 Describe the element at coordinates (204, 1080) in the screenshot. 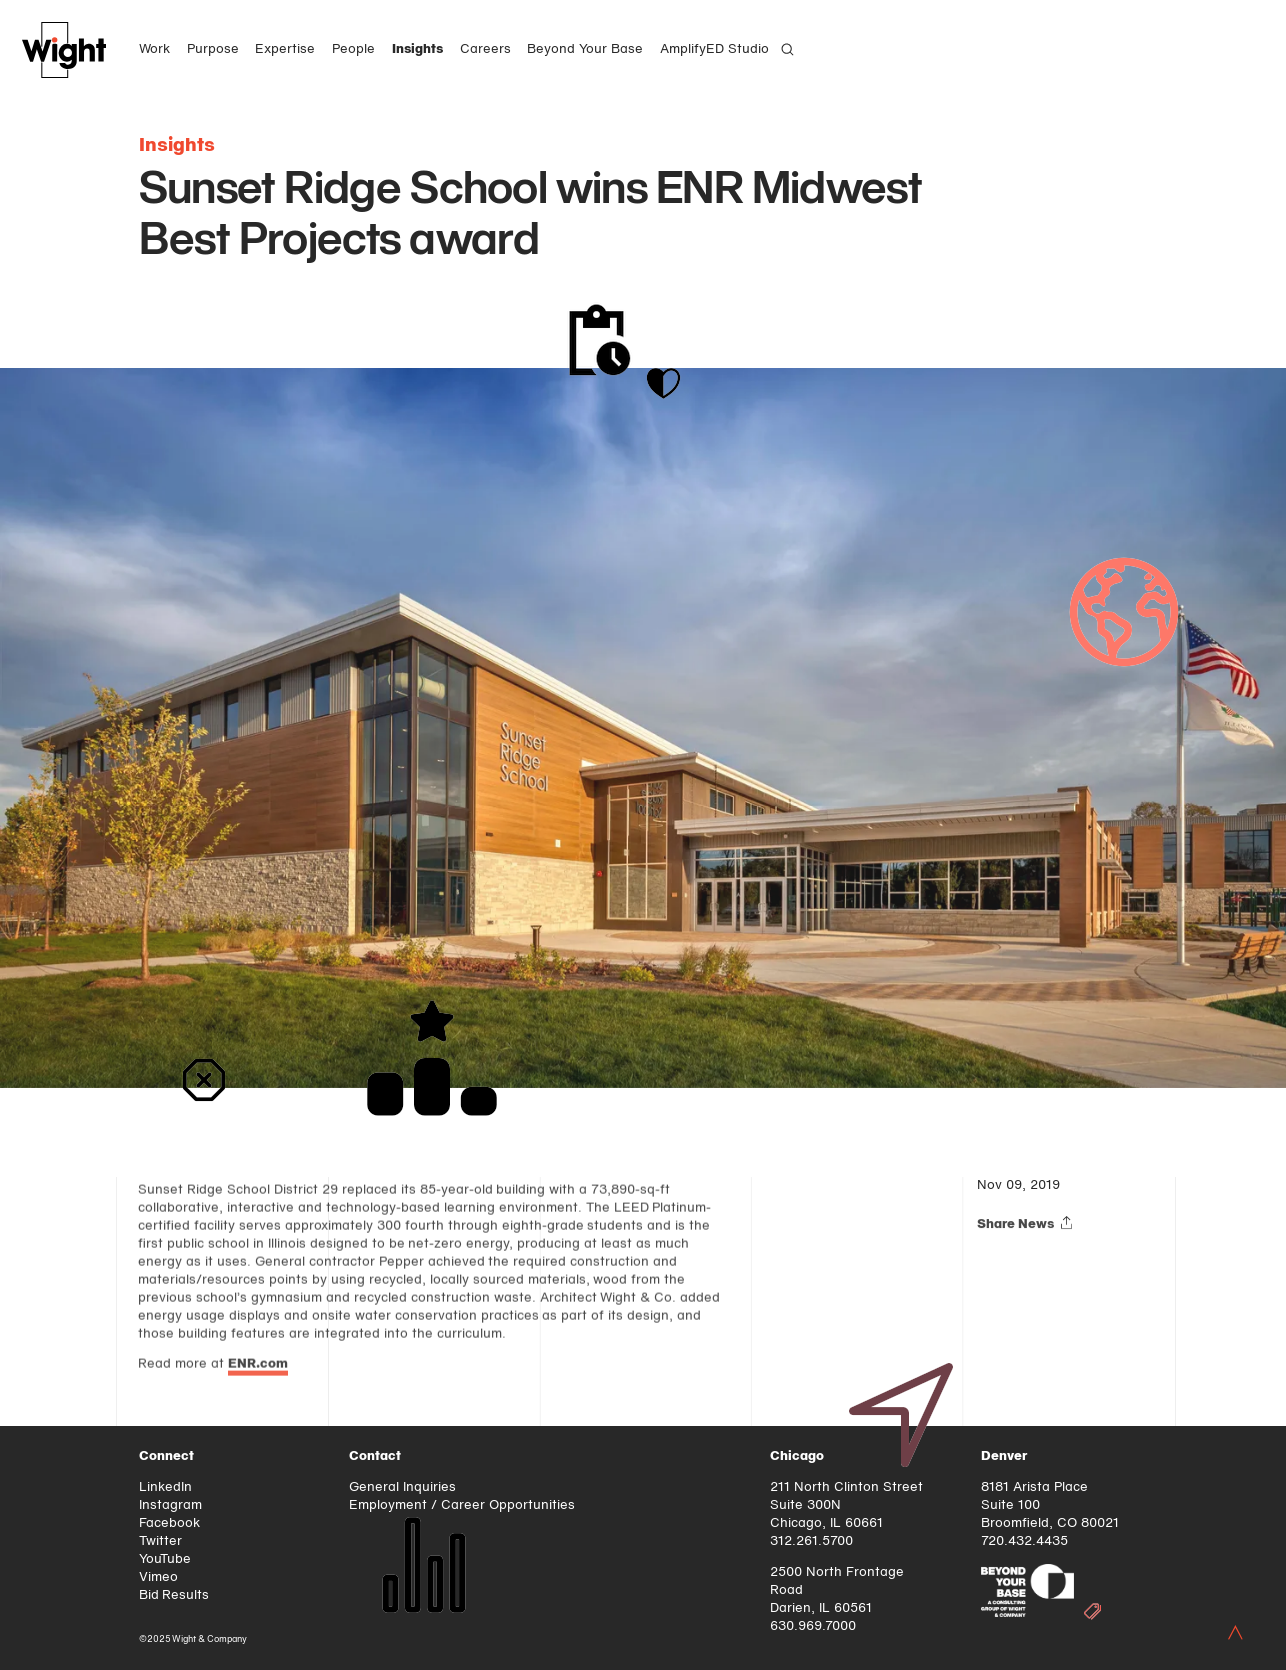

I see `stop or cancel an action` at that location.